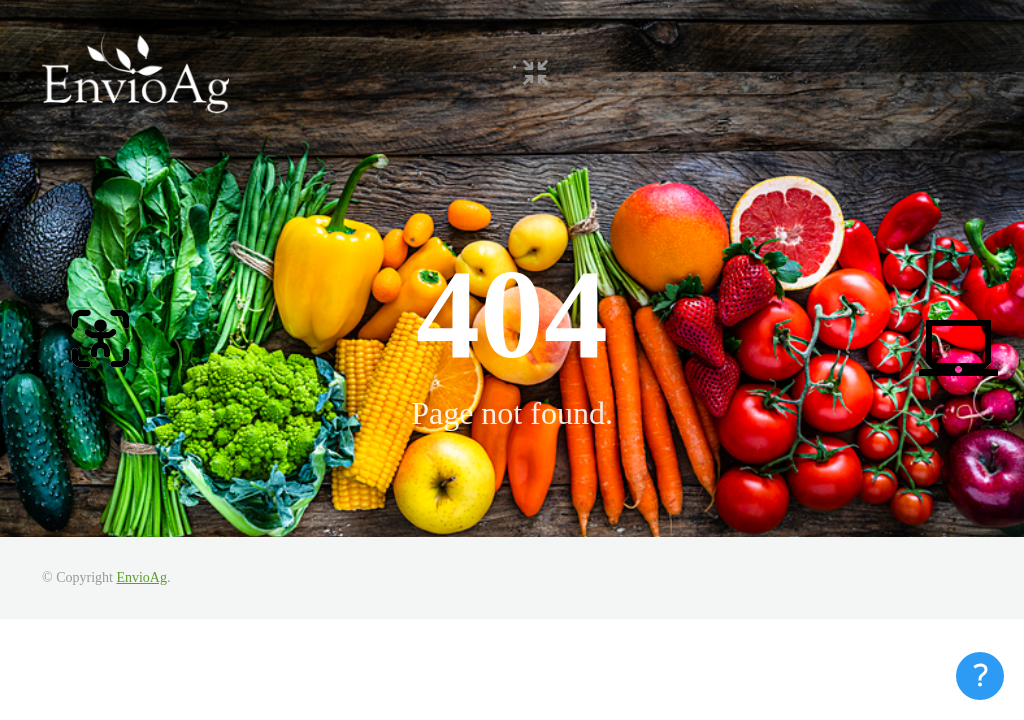 The width and height of the screenshot is (1024, 720). Describe the element at coordinates (535, 72) in the screenshot. I see `minimize or reduce window size` at that location.